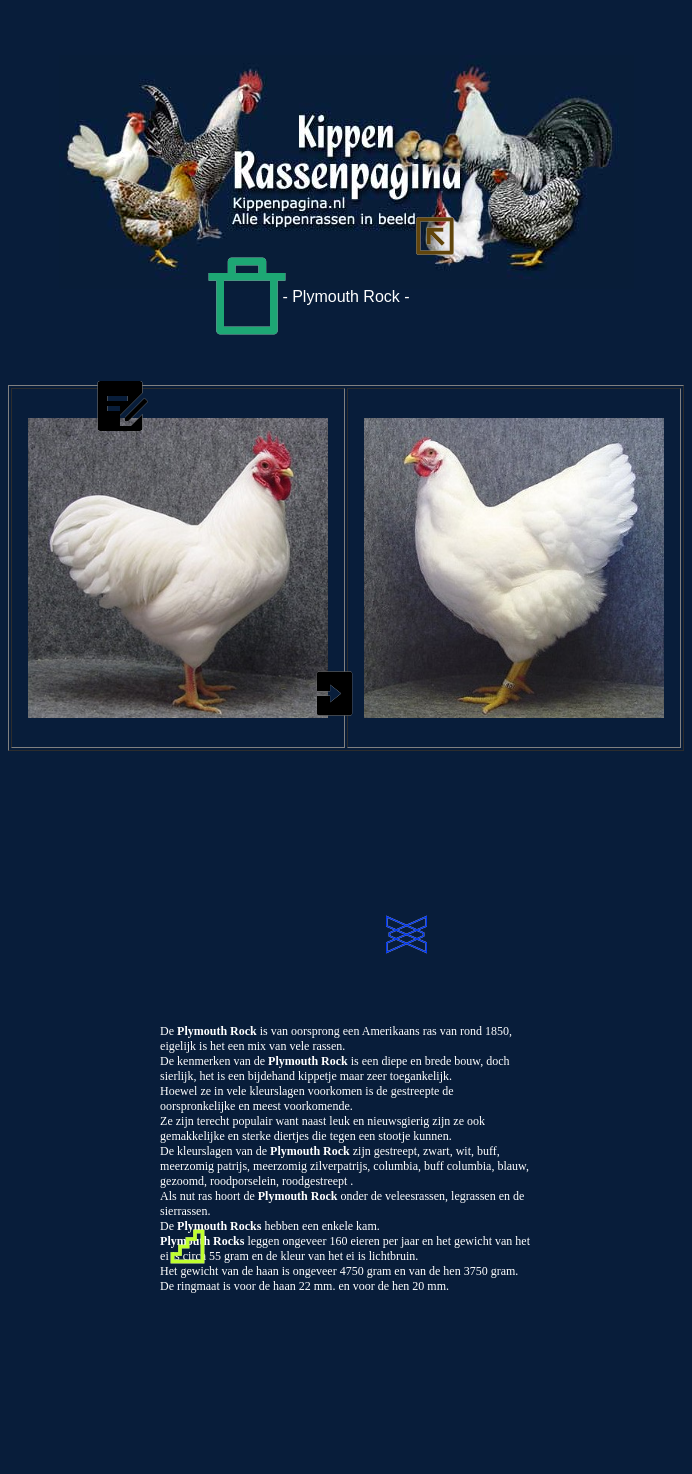 Image resolution: width=692 pixels, height=1474 pixels. I want to click on delete selected item, so click(247, 296).